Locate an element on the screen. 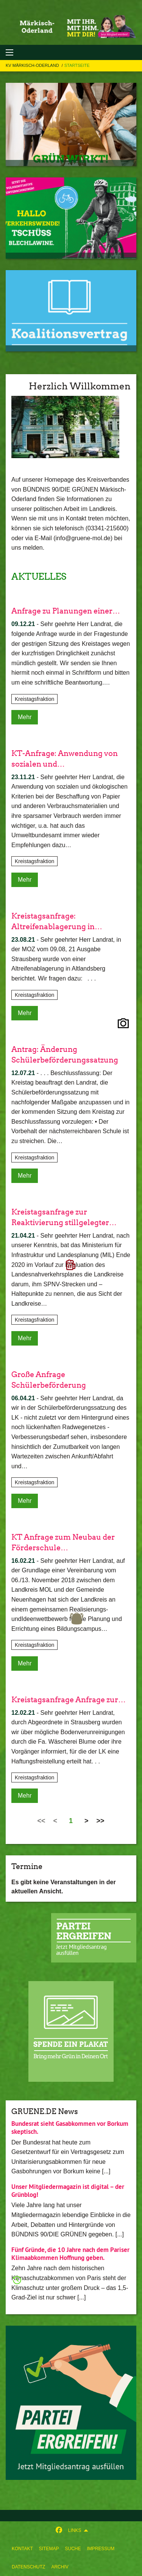 Image resolution: width=142 pixels, height=2576 pixels. visit showwcase developer portfolio platform is located at coordinates (76, 1618).